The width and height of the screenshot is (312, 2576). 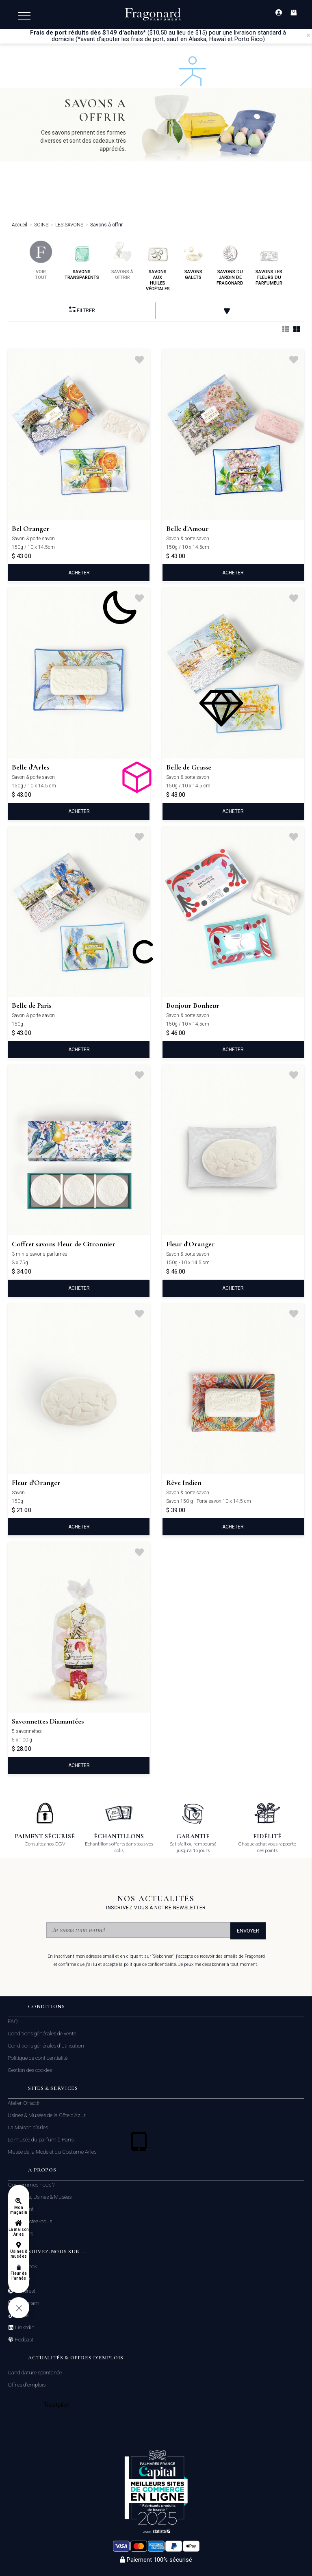 I want to click on switch to tablet view or mode, so click(x=139, y=2141).